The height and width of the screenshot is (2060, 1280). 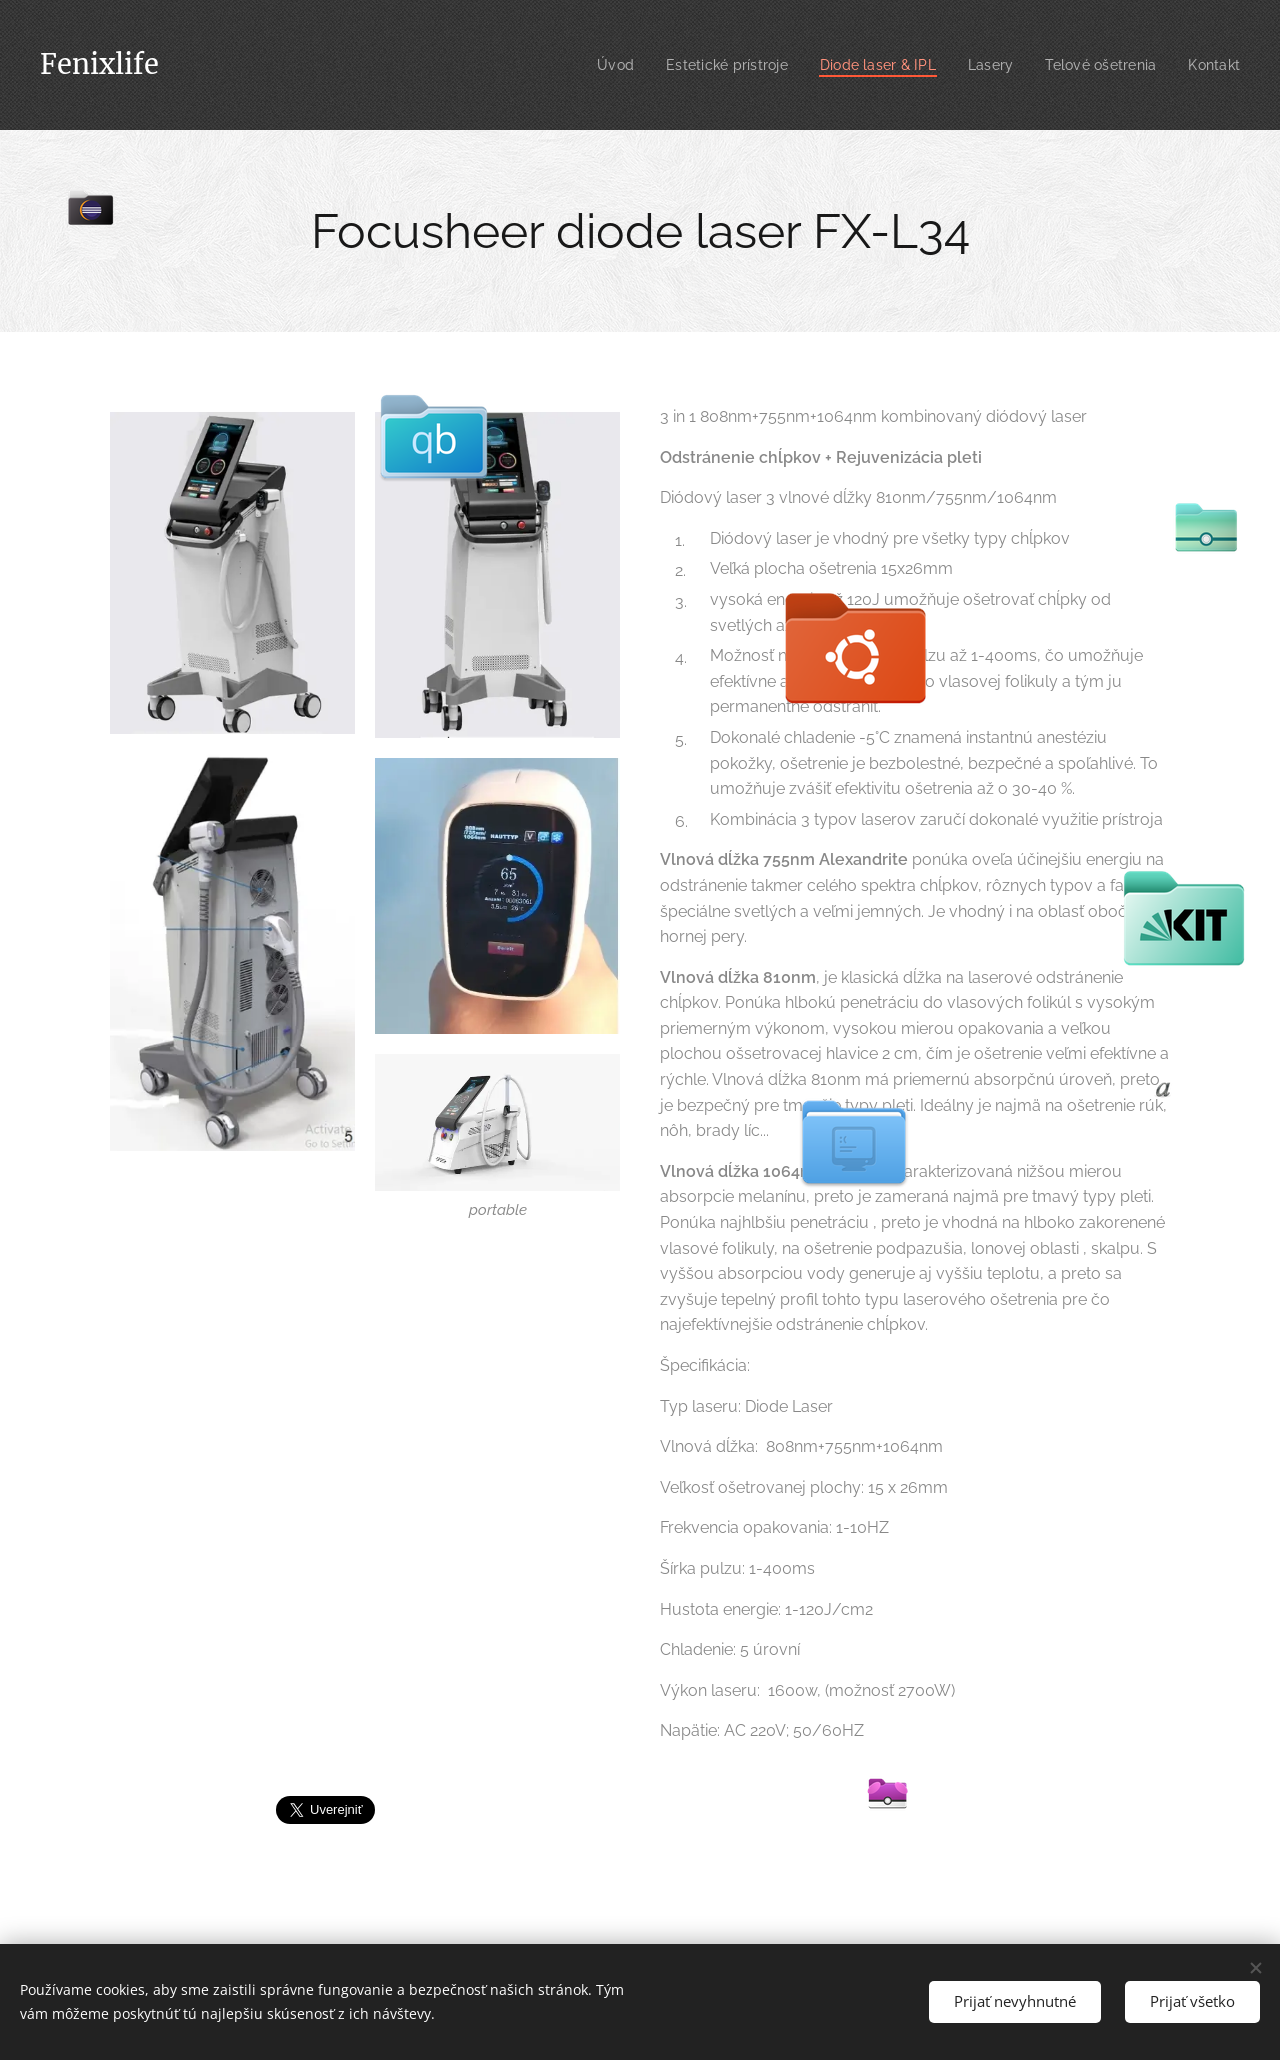 What do you see at coordinates (1163, 1089) in the screenshot?
I see `apply italic formatting to selected text` at bounding box center [1163, 1089].